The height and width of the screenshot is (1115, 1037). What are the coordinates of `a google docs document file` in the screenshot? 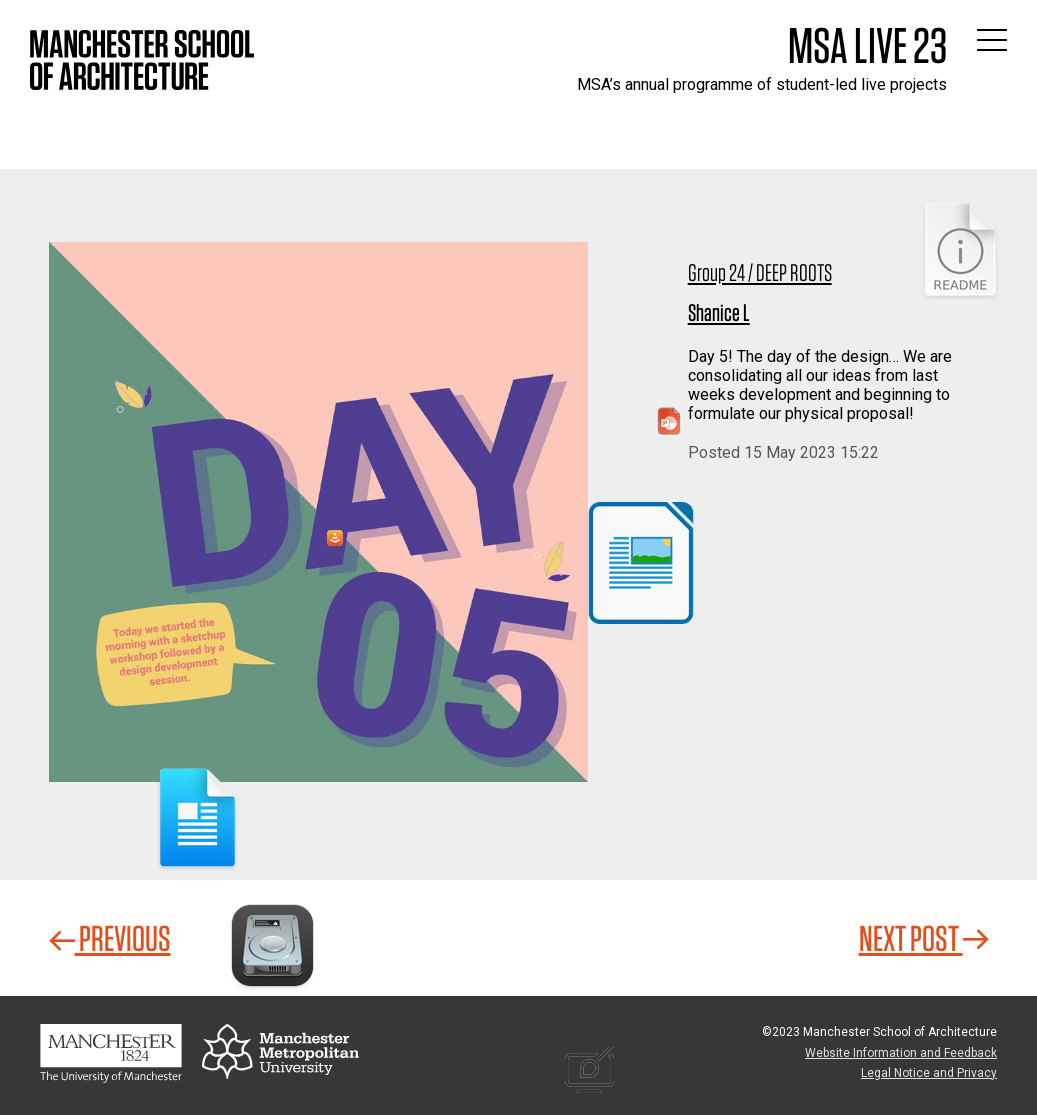 It's located at (197, 819).